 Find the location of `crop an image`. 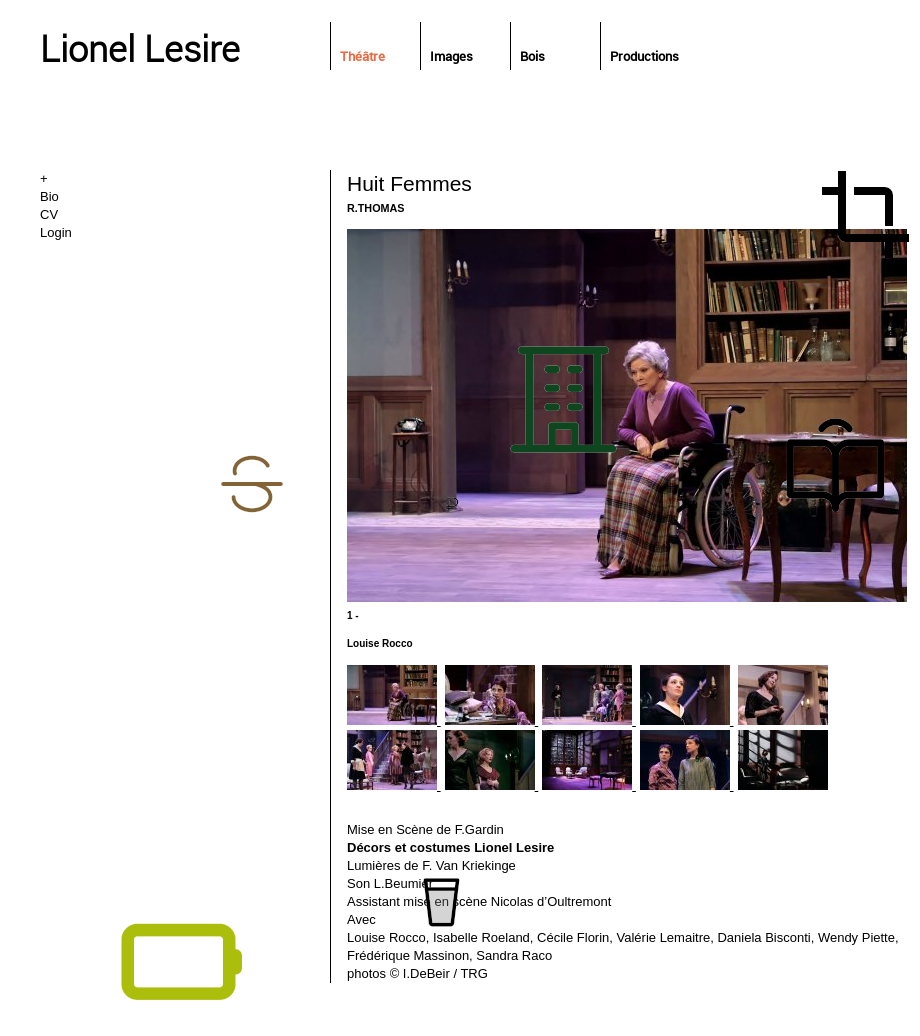

crop an image is located at coordinates (865, 214).